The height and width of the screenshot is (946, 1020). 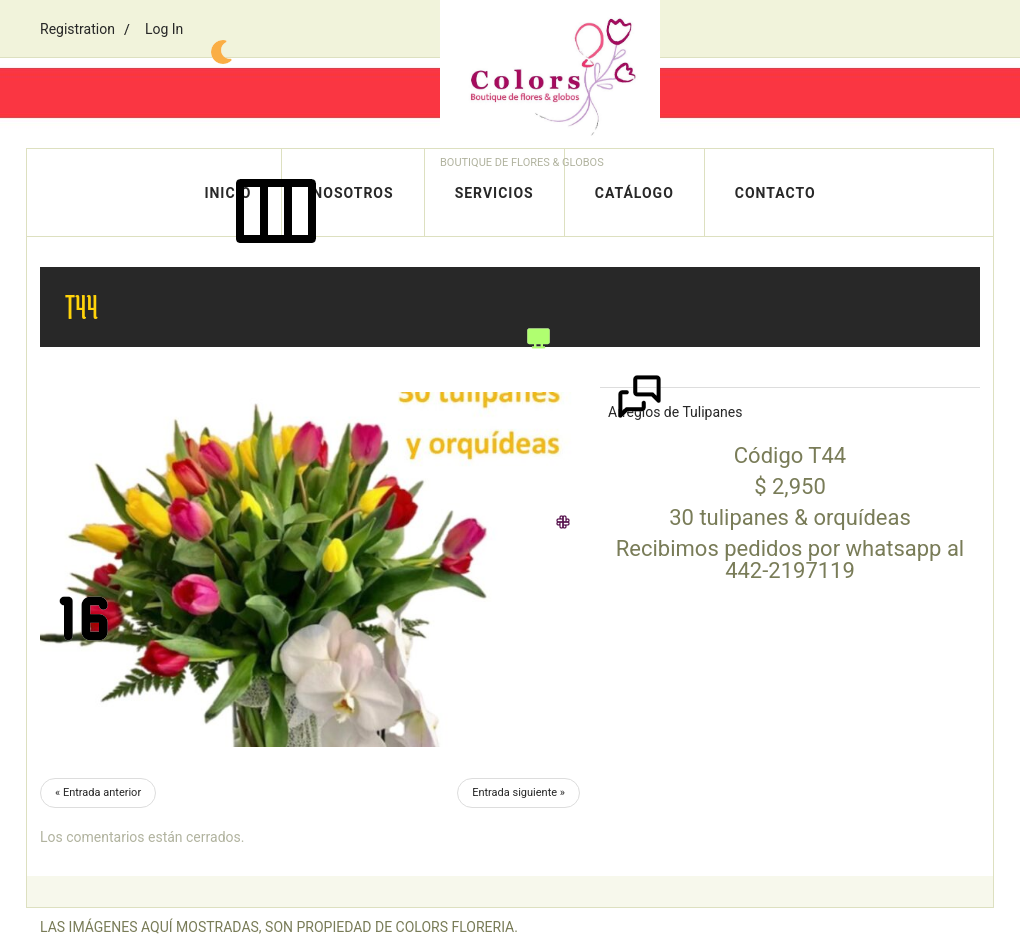 I want to click on indicates item number 16 in a list or sequence, so click(x=81, y=618).